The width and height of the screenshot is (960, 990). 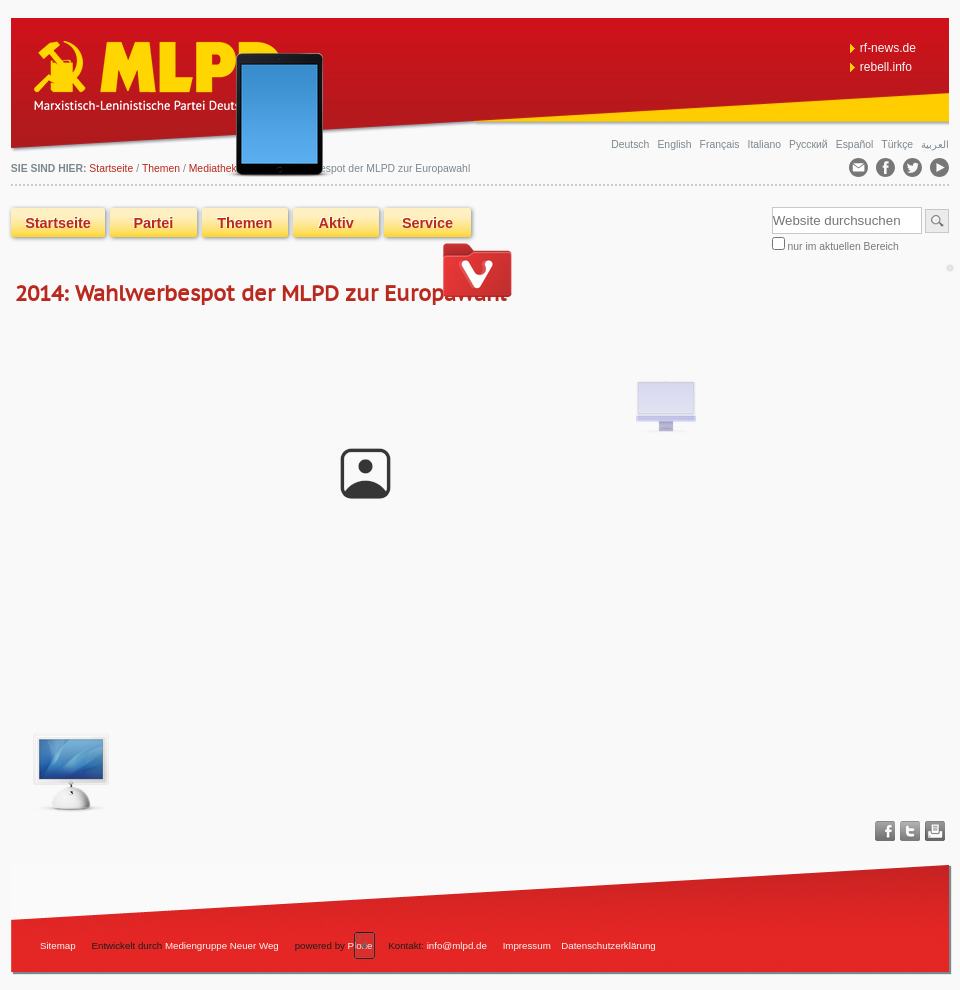 I want to click on access airport express device in sidebar, so click(x=364, y=945).